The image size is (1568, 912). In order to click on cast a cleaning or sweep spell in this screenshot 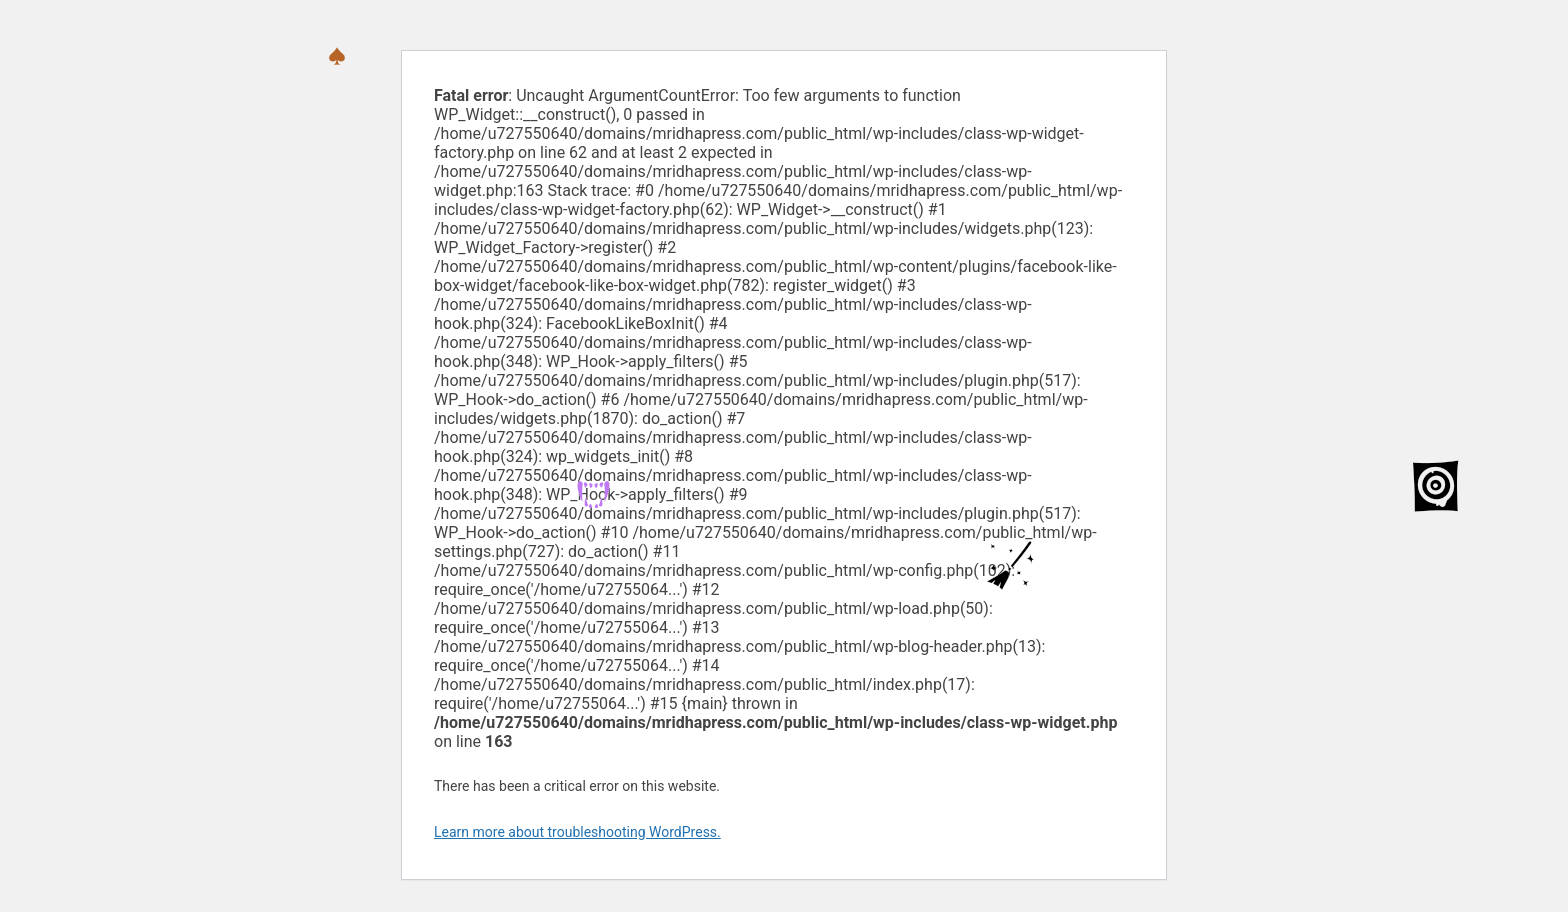, I will do `click(1010, 565)`.